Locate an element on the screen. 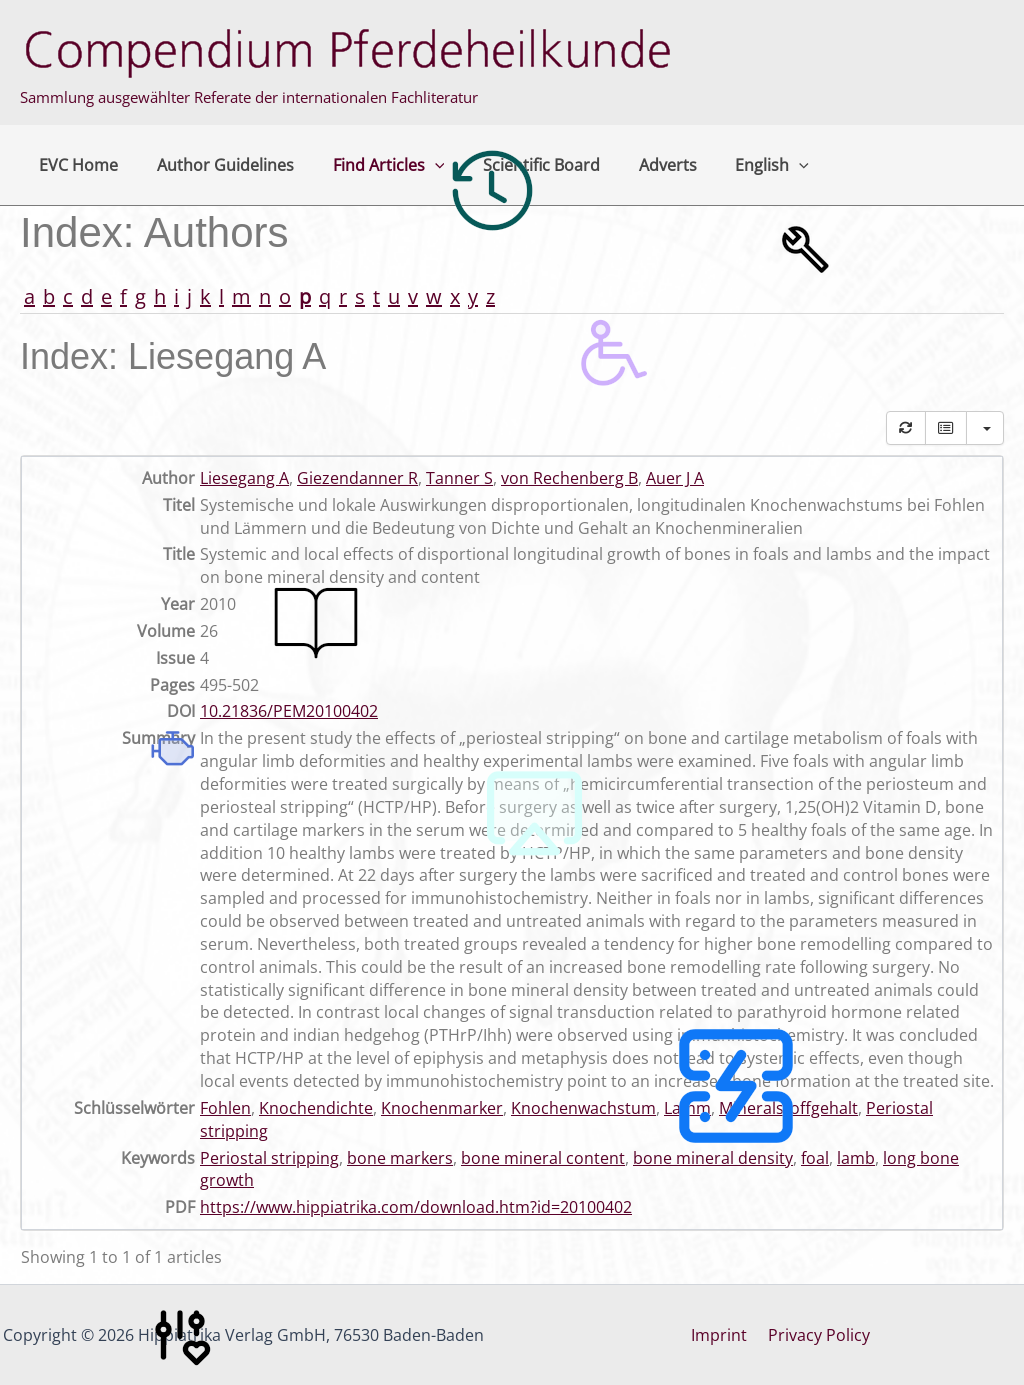  access settings or configuration options is located at coordinates (805, 249).